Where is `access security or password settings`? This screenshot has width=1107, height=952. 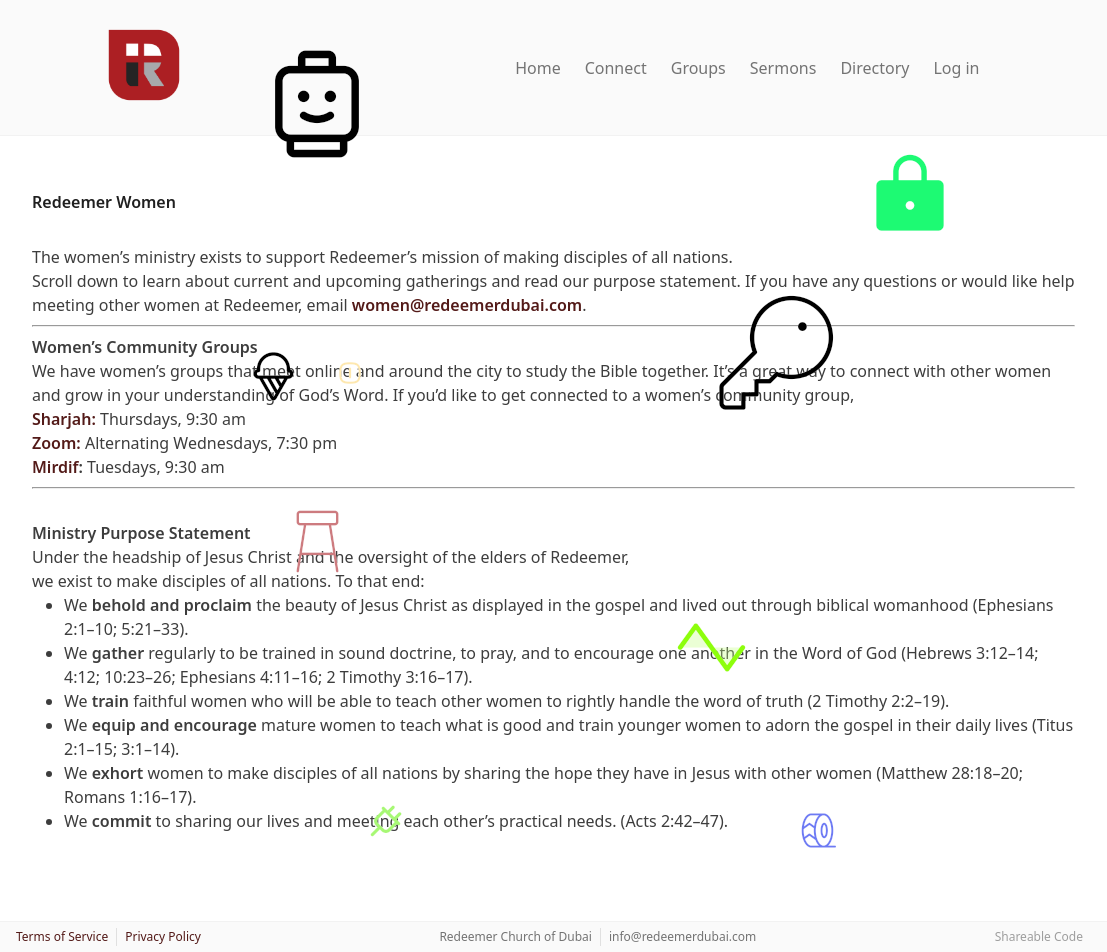
access security or password settings is located at coordinates (774, 355).